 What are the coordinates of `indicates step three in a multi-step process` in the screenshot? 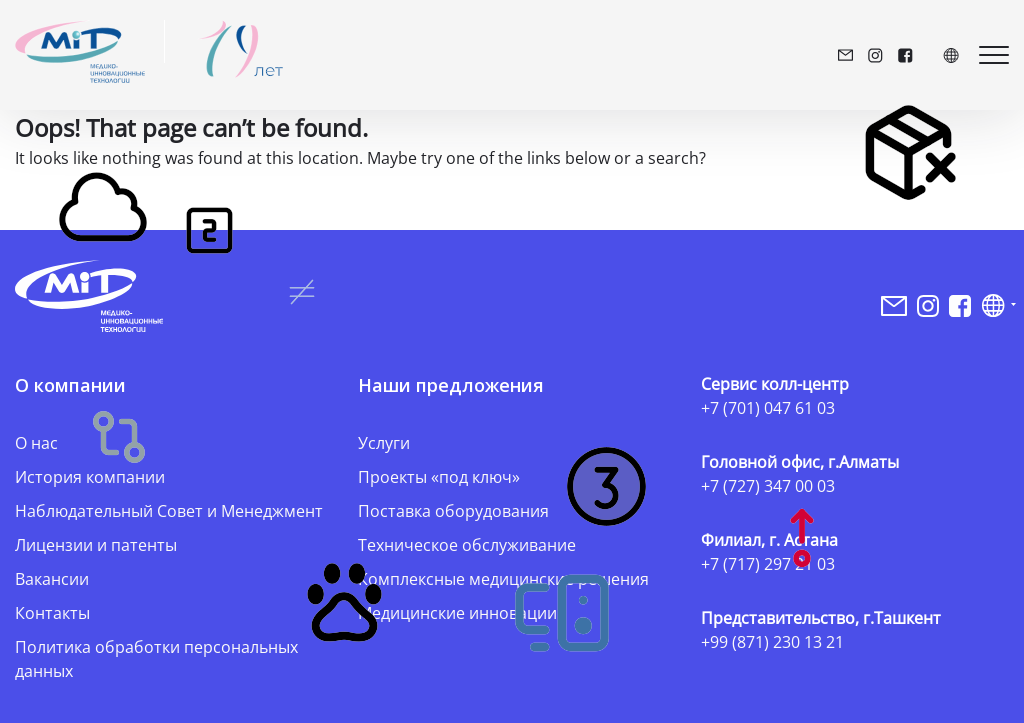 It's located at (606, 486).